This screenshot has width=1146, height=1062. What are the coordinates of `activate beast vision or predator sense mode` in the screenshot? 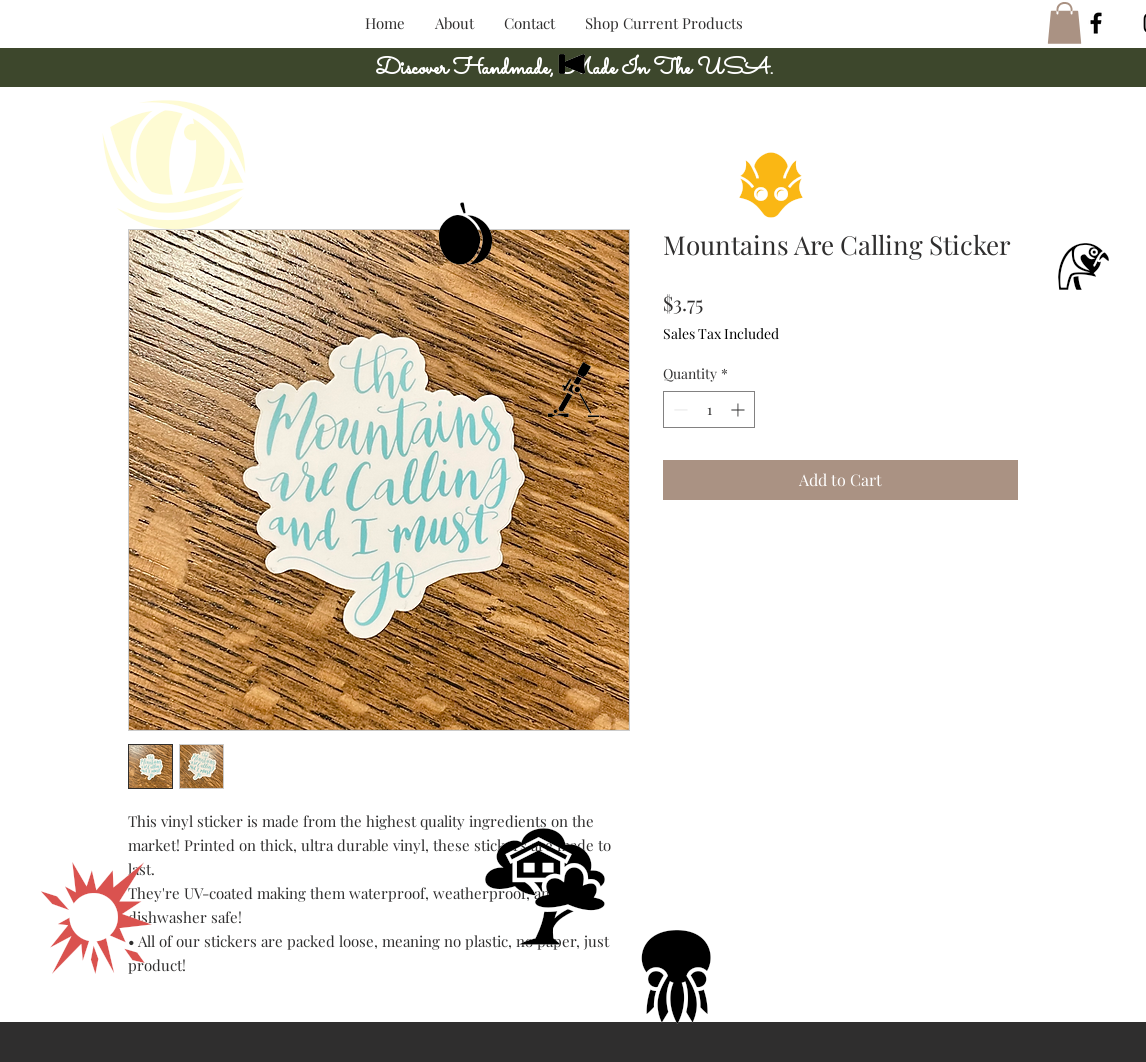 It's located at (173, 162).